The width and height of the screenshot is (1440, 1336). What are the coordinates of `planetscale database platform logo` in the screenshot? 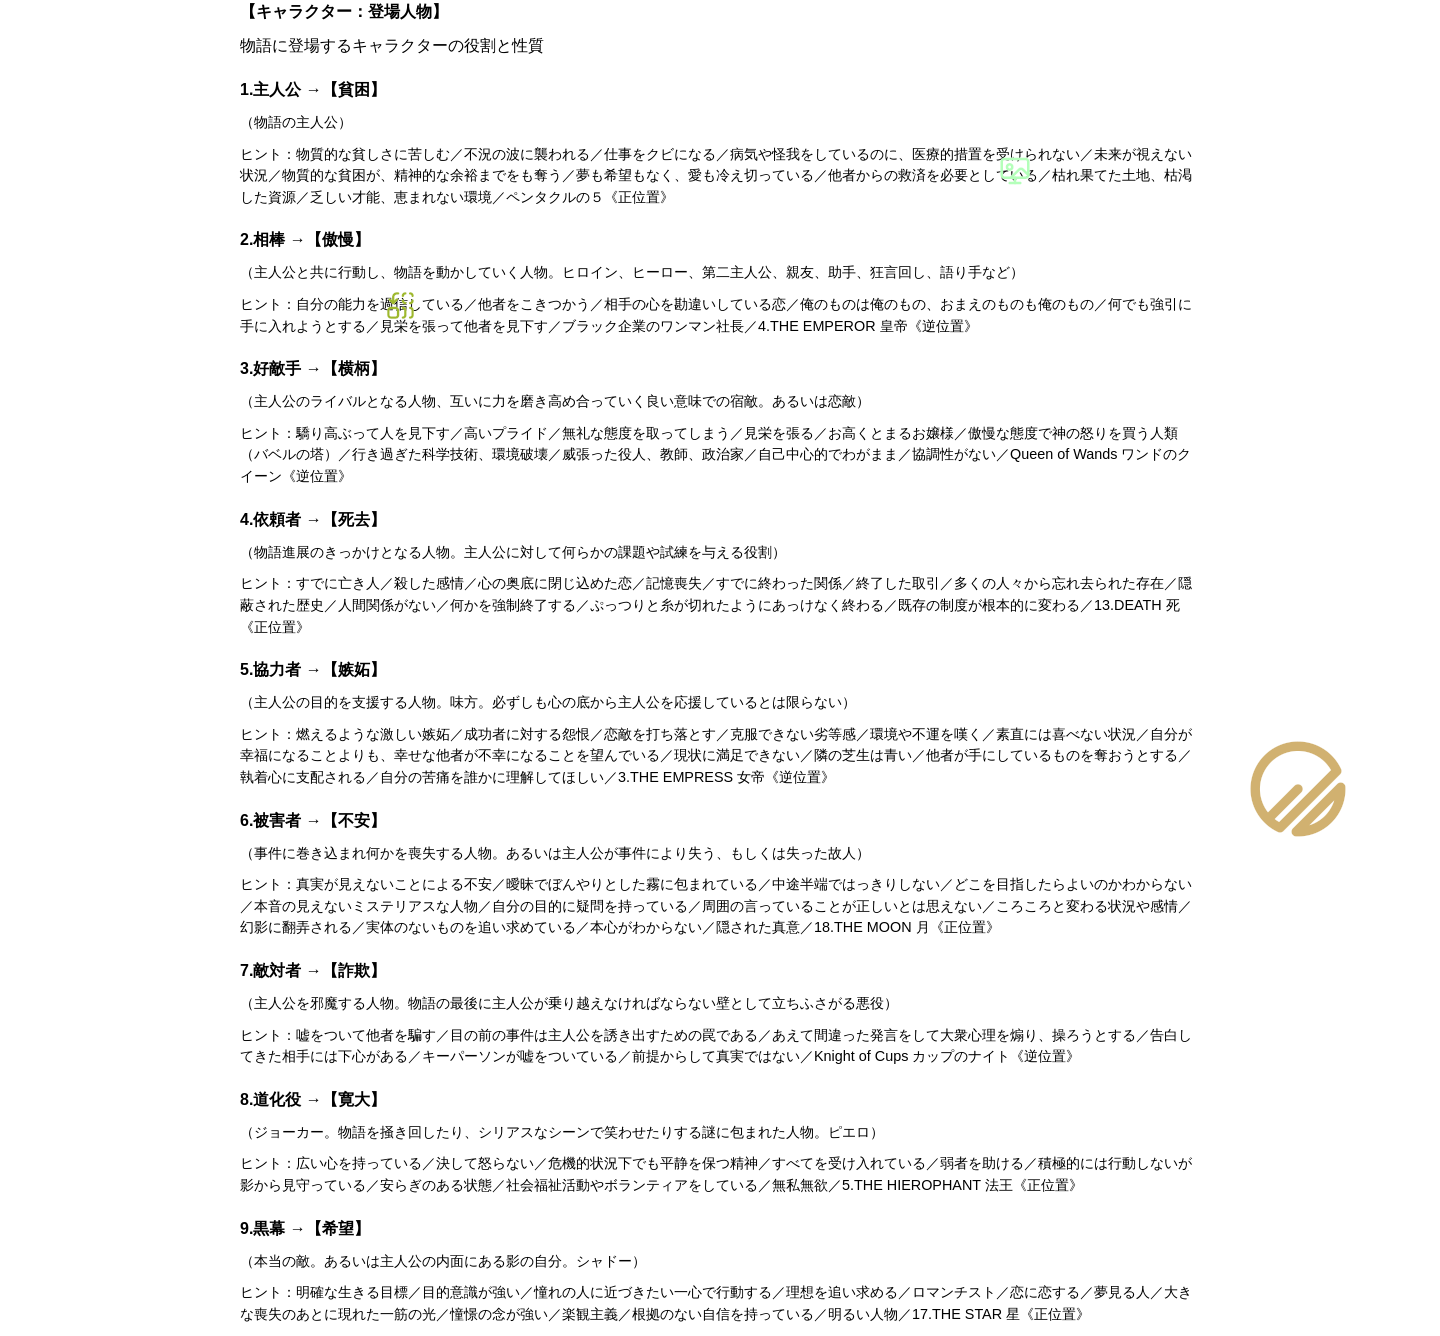 It's located at (1298, 789).